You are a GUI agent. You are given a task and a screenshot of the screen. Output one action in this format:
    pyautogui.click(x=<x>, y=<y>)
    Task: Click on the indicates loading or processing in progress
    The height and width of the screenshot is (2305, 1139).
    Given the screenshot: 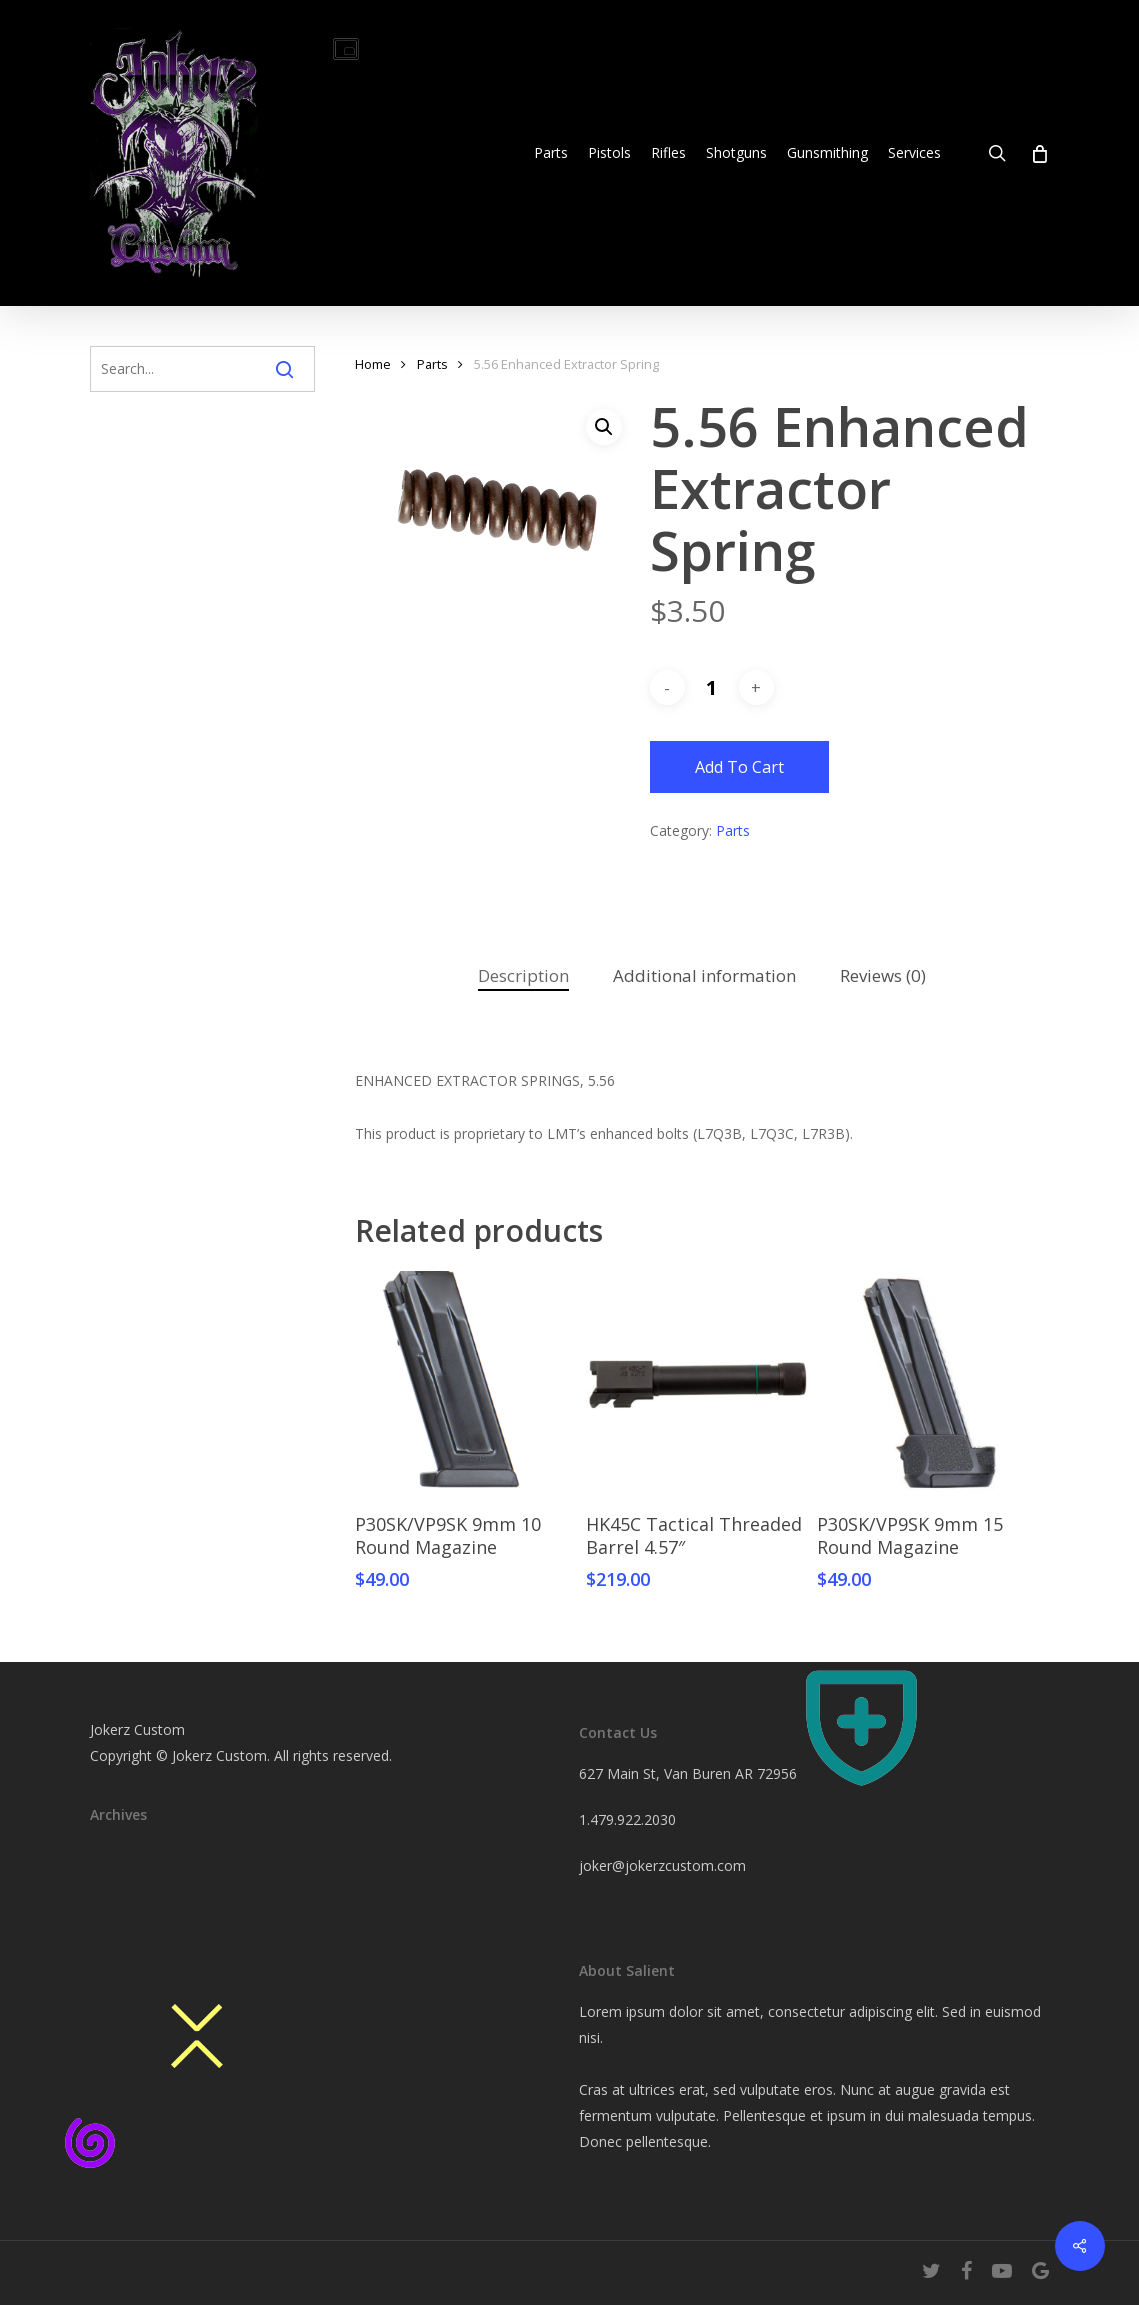 What is the action you would take?
    pyautogui.click(x=90, y=2143)
    